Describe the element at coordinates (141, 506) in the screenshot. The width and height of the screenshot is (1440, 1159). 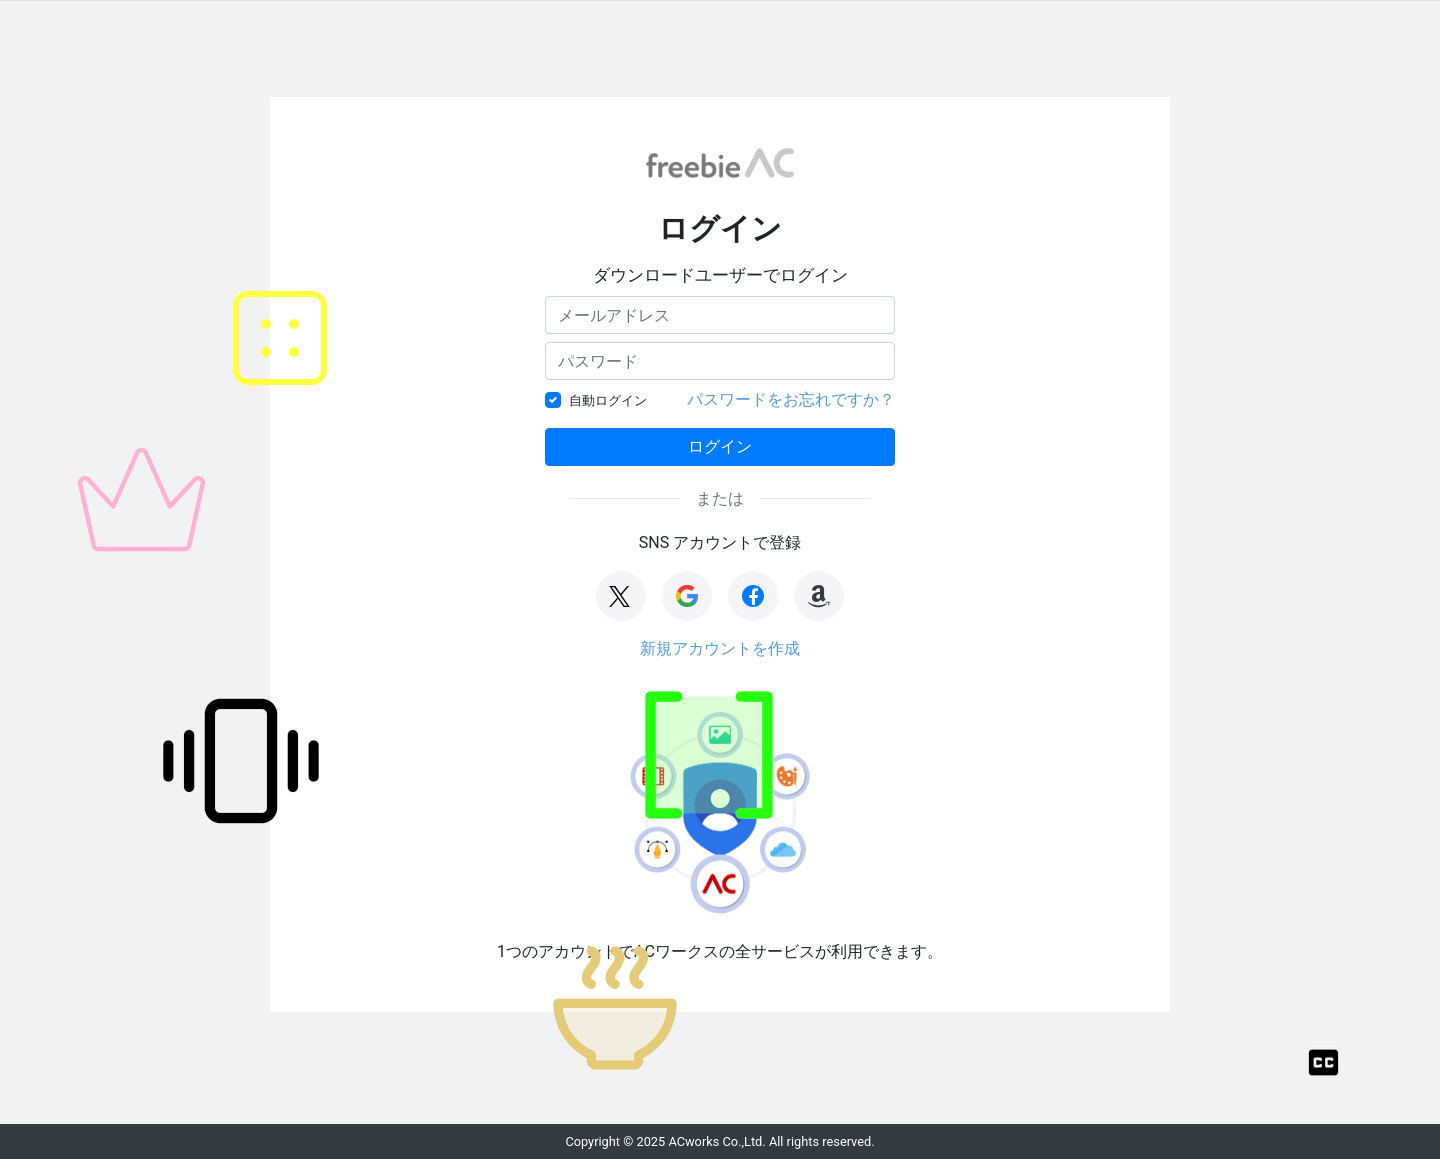
I see `indicates premium or pro membership status` at that location.